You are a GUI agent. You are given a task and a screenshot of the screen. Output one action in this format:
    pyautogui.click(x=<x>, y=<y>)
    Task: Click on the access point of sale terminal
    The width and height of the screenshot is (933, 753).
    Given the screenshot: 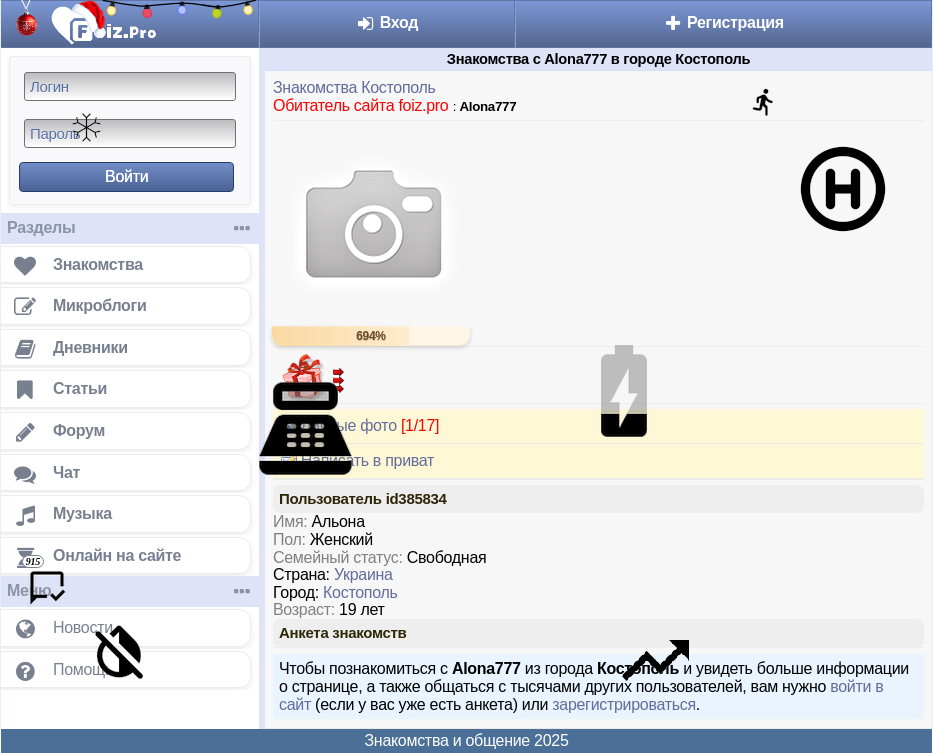 What is the action you would take?
    pyautogui.click(x=305, y=428)
    